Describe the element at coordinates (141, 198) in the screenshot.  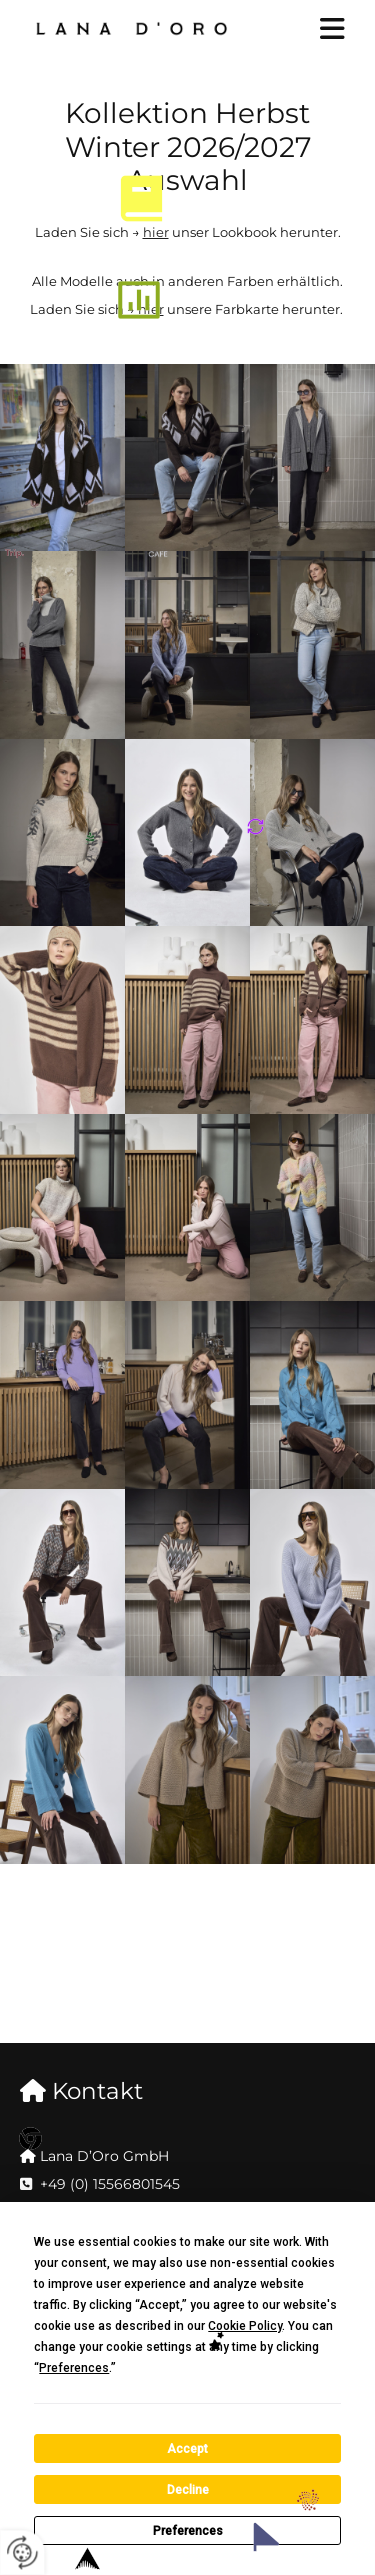
I see `open a book or reading app` at that location.